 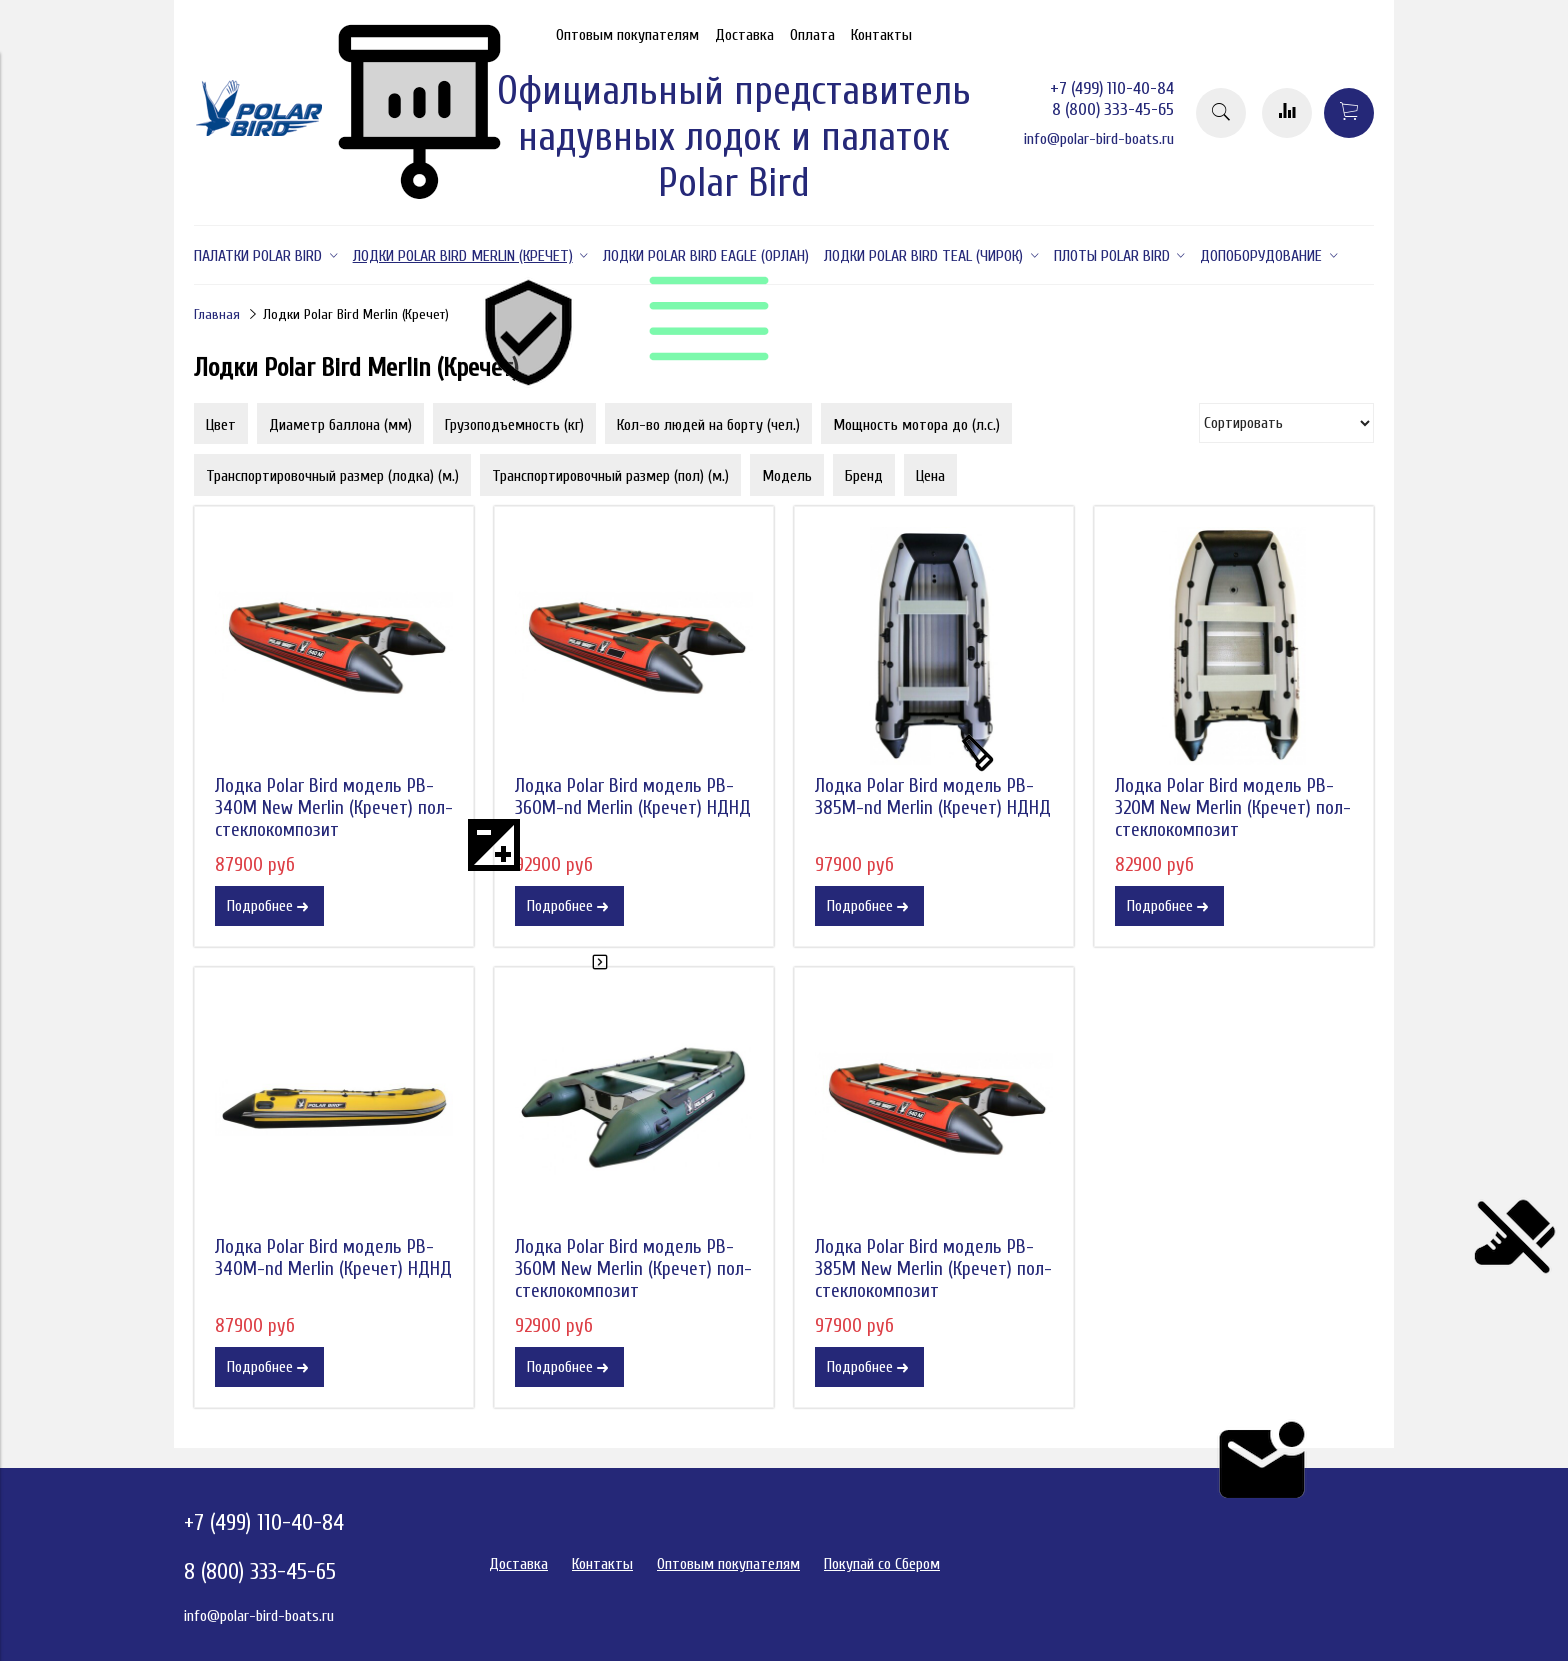 I want to click on view presentation with chart data, so click(x=419, y=99).